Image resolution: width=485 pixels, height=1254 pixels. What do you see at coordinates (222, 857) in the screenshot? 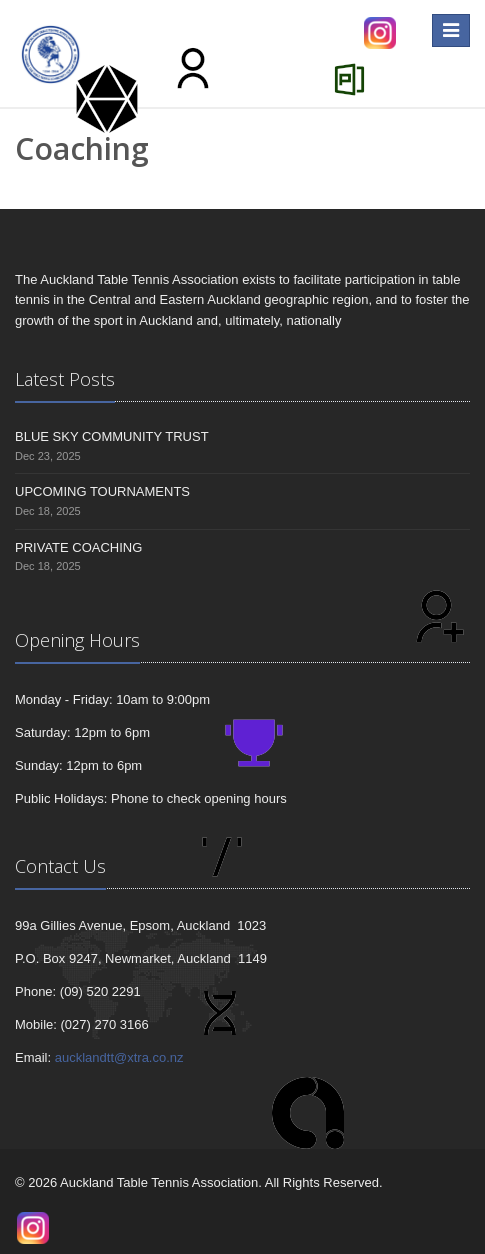
I see `access slash commands menu` at bounding box center [222, 857].